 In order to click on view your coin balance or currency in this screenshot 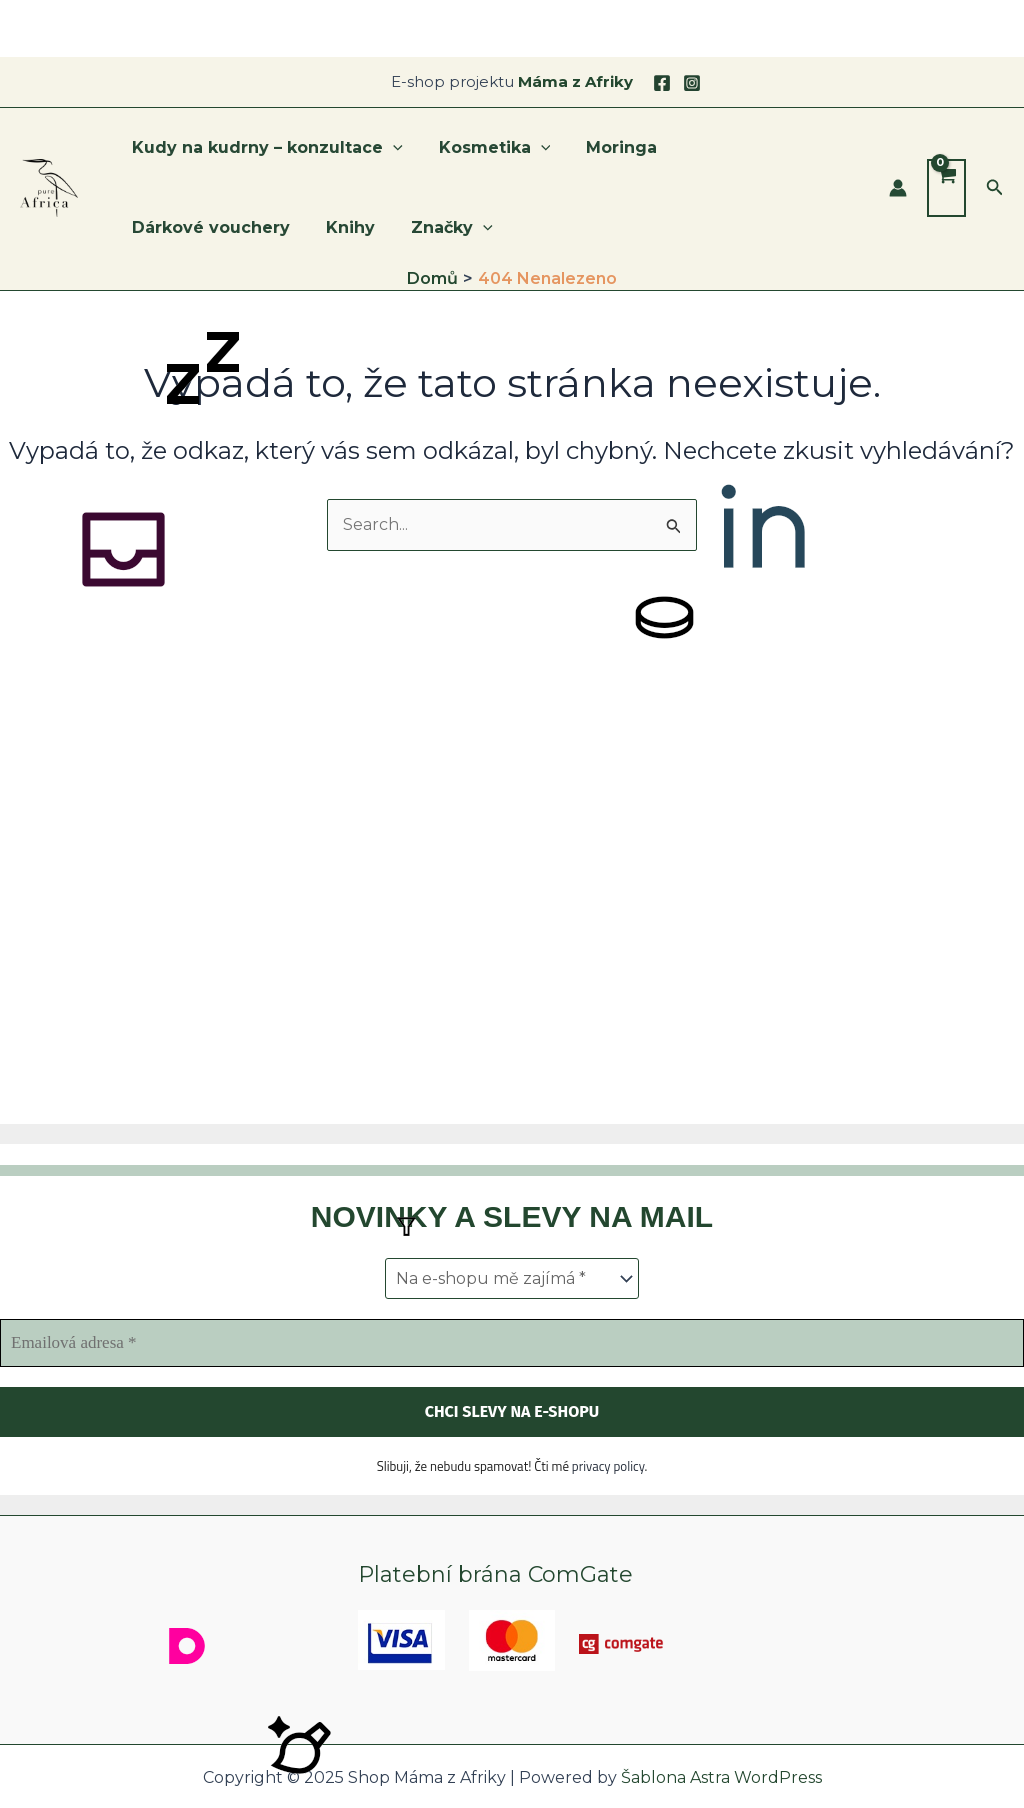, I will do `click(664, 617)`.